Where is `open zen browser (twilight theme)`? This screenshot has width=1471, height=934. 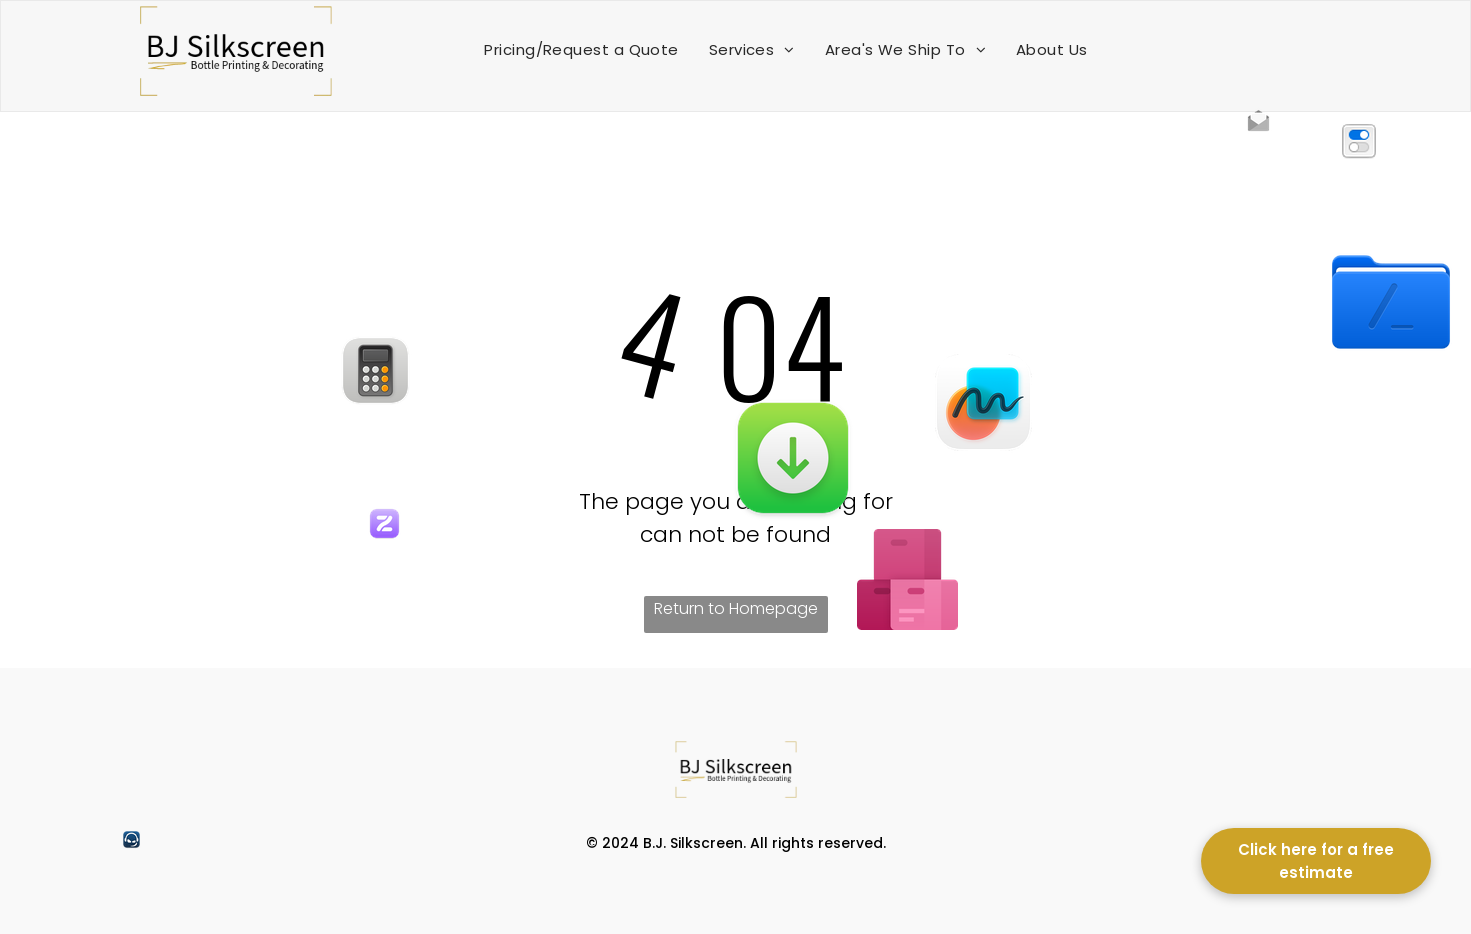 open zen browser (twilight theme) is located at coordinates (384, 523).